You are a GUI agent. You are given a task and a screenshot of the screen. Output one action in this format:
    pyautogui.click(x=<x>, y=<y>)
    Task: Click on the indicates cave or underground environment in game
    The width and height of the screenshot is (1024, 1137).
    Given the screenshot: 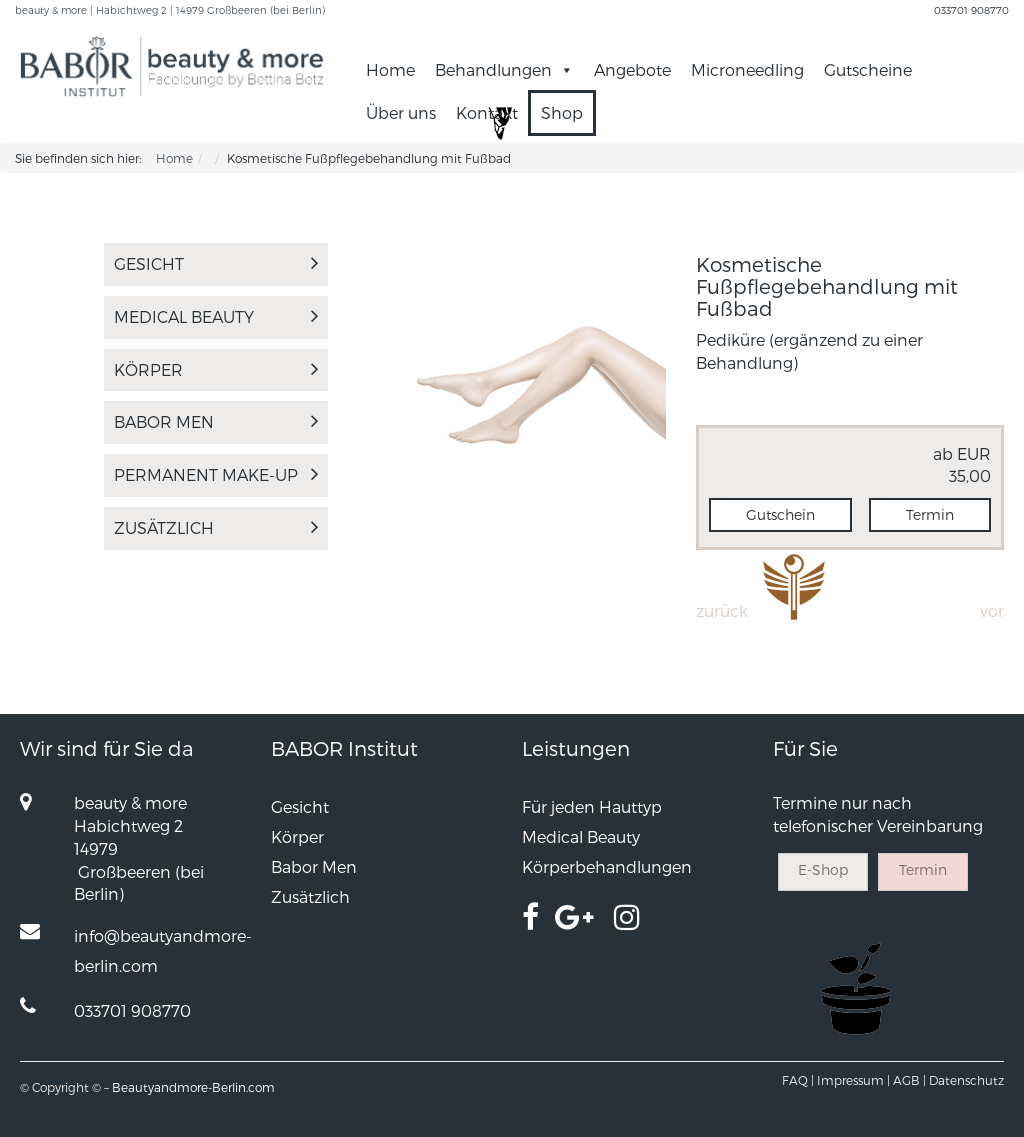 What is the action you would take?
    pyautogui.click(x=500, y=123)
    